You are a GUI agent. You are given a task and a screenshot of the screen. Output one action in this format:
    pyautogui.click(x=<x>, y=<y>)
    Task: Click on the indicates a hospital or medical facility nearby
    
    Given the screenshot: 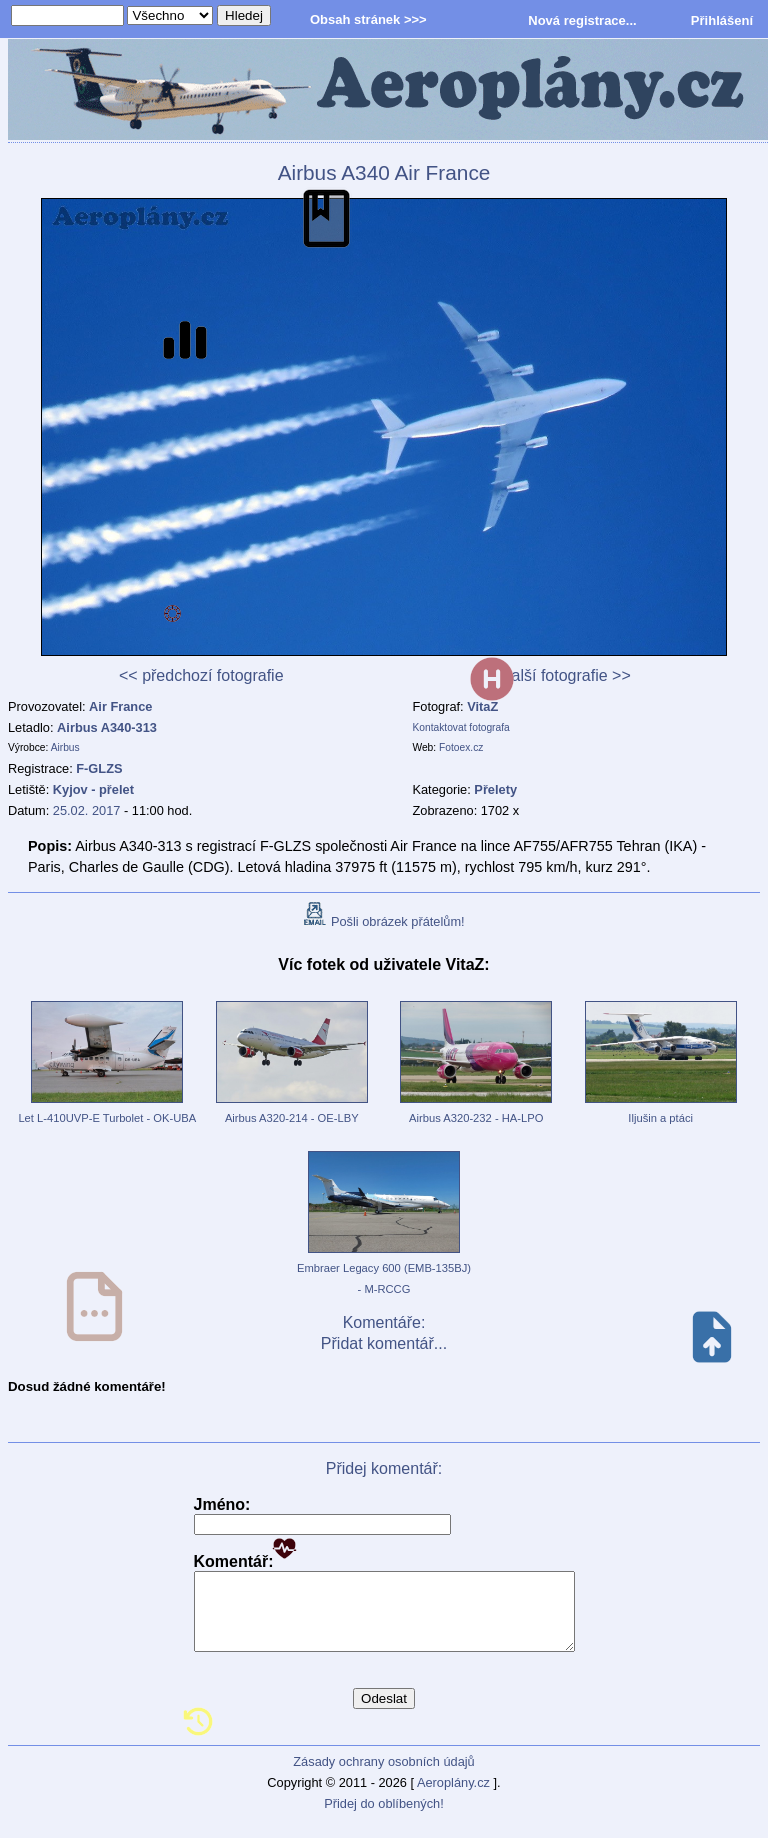 What is the action you would take?
    pyautogui.click(x=492, y=679)
    